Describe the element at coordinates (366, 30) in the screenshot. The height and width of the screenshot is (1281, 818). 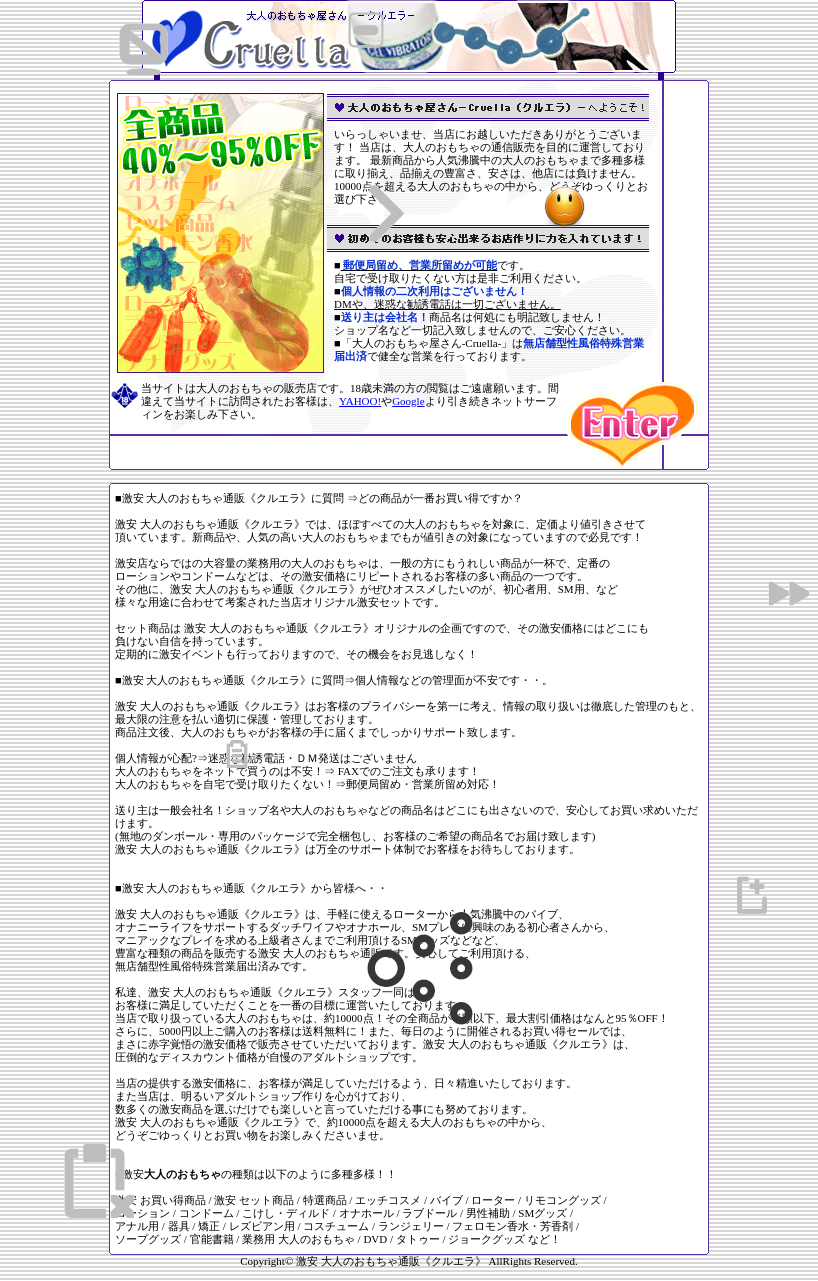
I see `indicates a partially selected or indeterminate checkbox state` at that location.